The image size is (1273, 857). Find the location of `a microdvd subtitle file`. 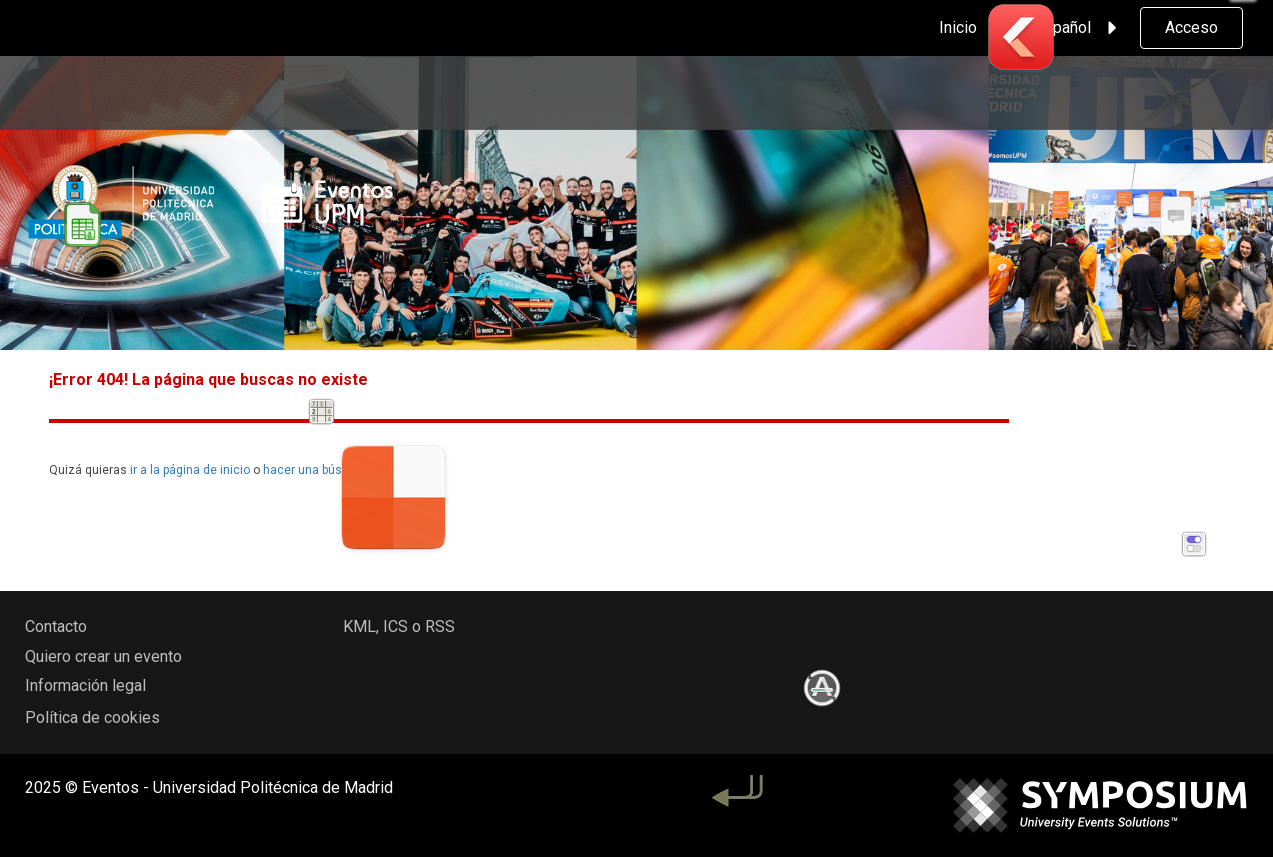

a microdvd subtitle file is located at coordinates (1176, 216).